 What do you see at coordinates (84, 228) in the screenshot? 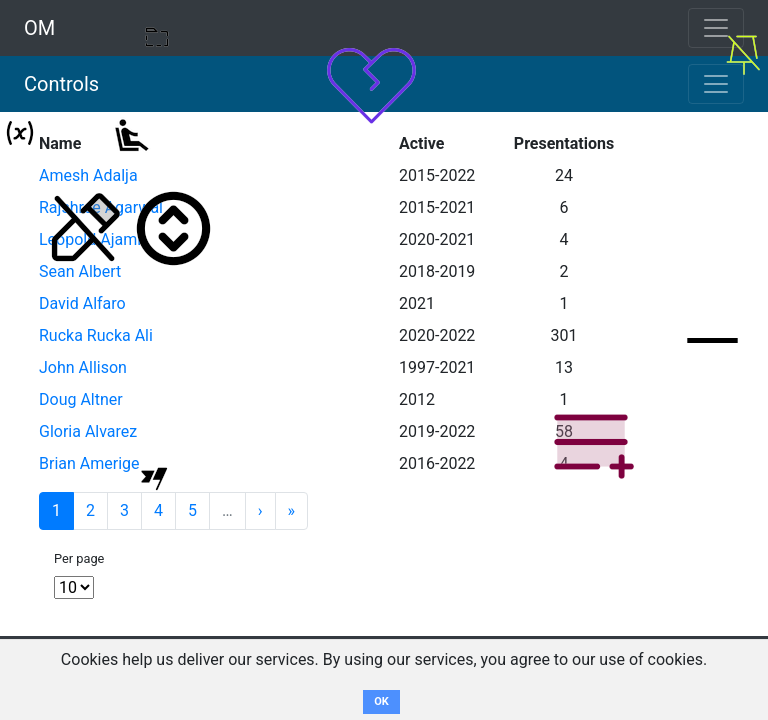
I see `editing is disabled` at bounding box center [84, 228].